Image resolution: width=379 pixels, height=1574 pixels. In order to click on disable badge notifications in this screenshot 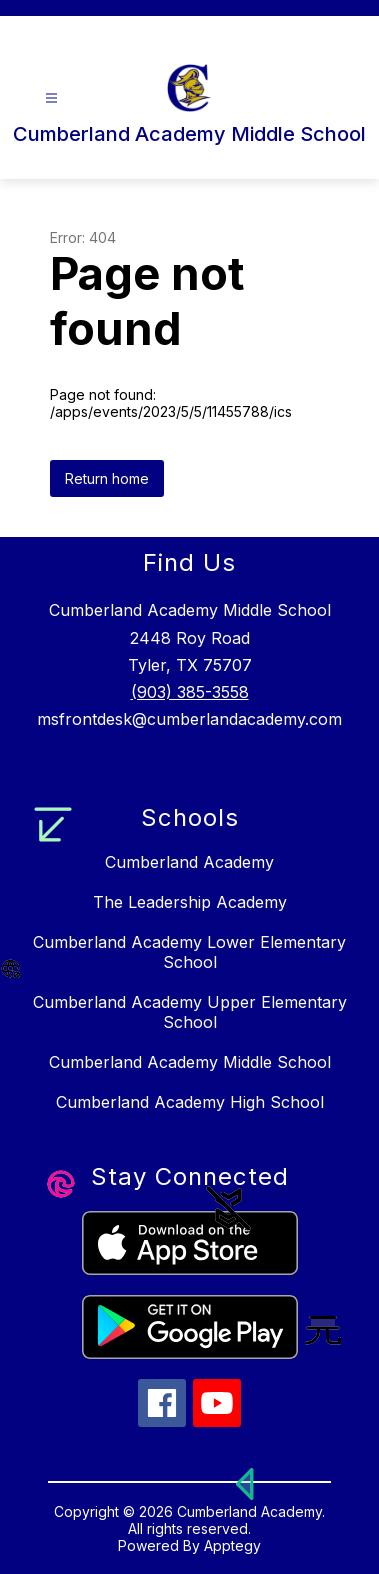, I will do `click(228, 1208)`.